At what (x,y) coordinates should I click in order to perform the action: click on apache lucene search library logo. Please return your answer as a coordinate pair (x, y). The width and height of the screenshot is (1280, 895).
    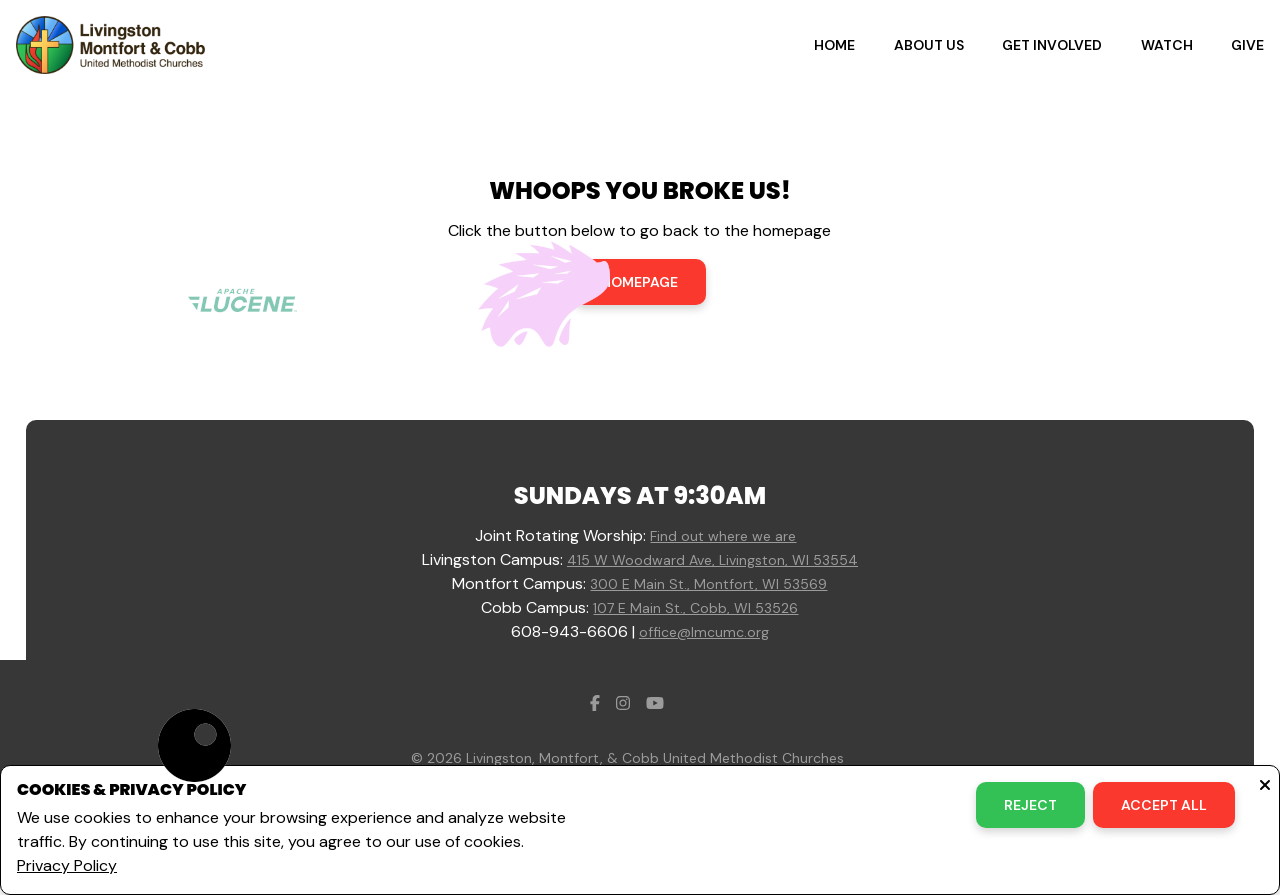
    Looking at the image, I should click on (242, 300).